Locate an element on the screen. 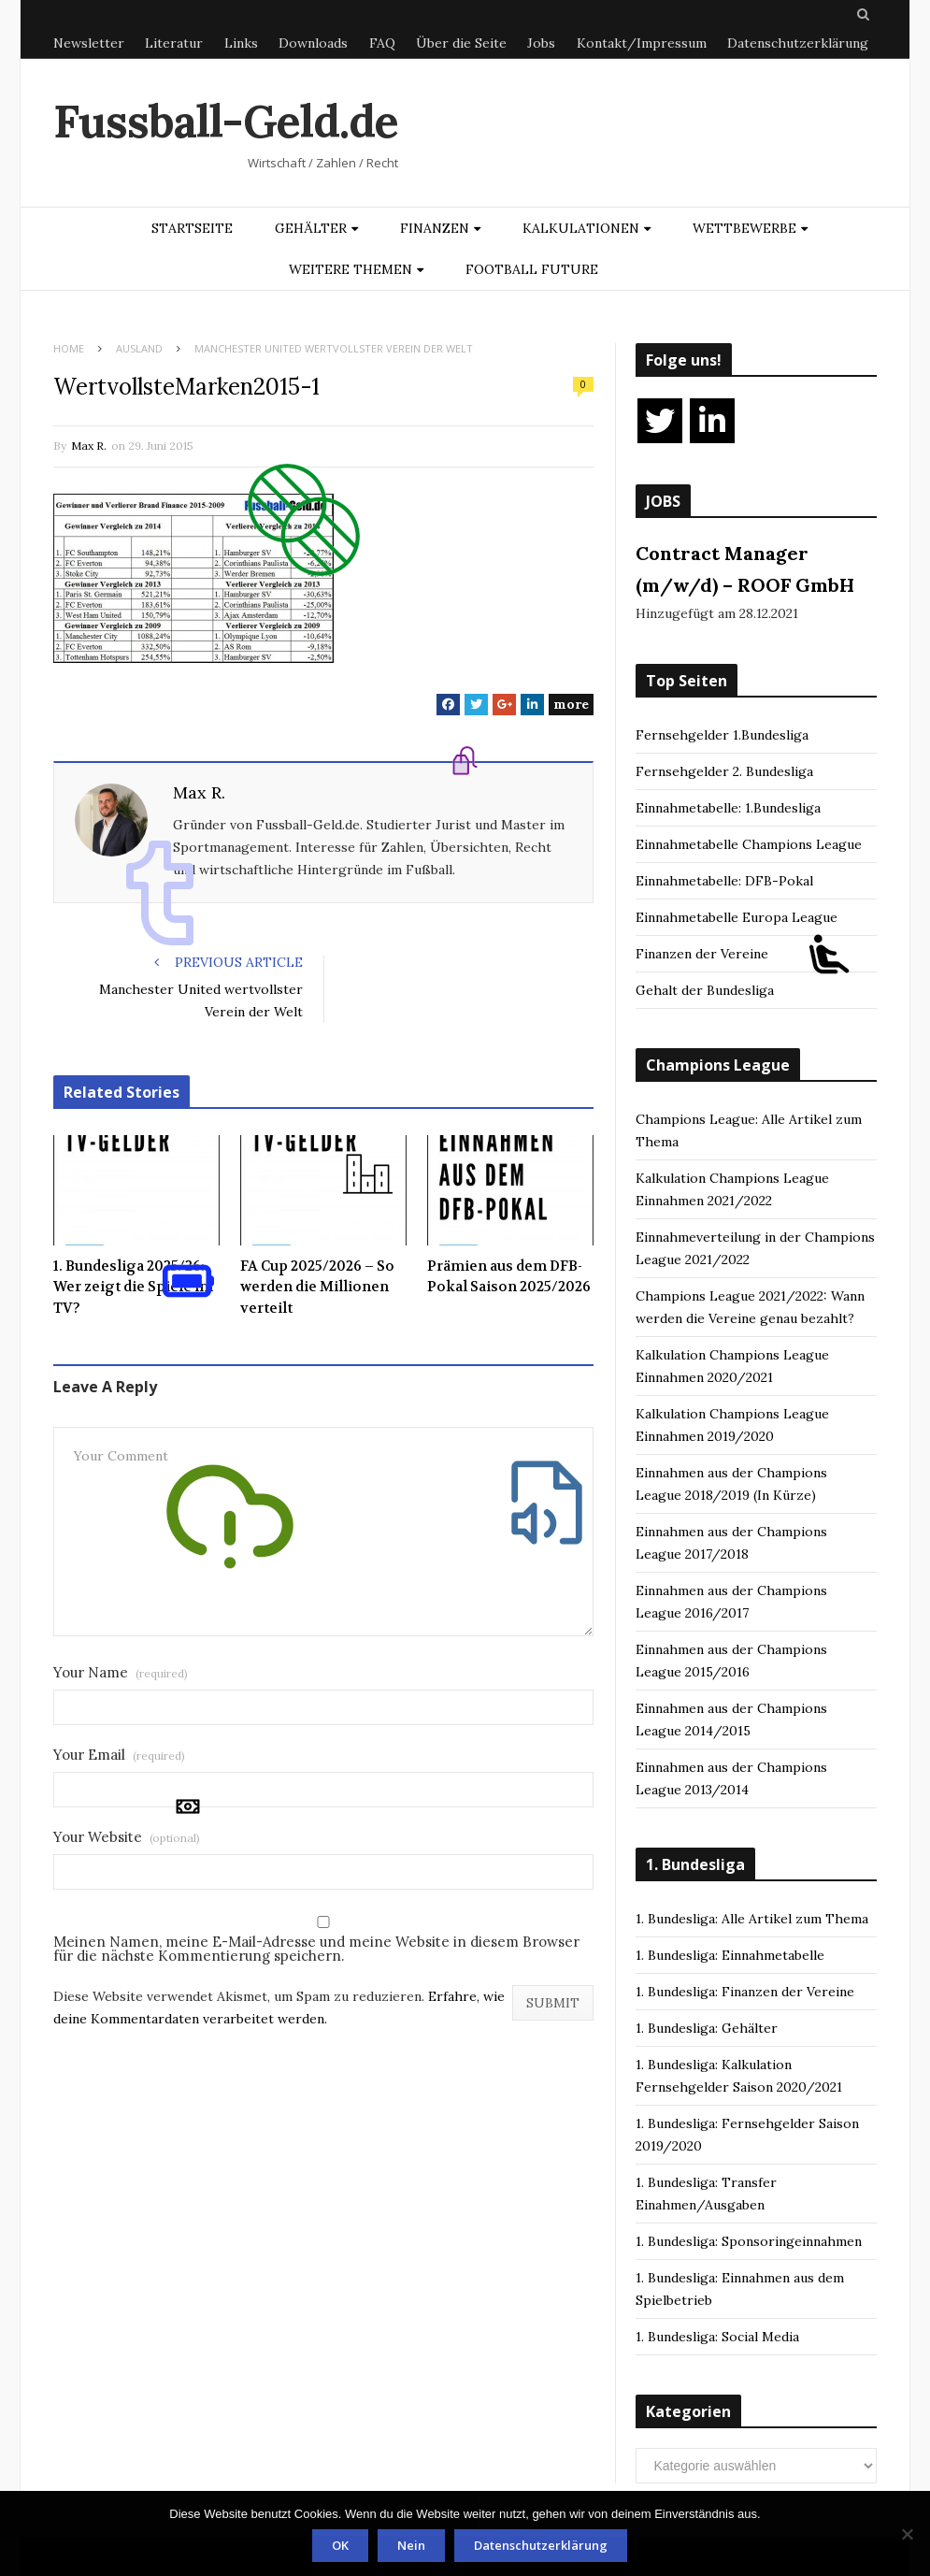  tea or hot beverage options is located at coordinates (464, 761).